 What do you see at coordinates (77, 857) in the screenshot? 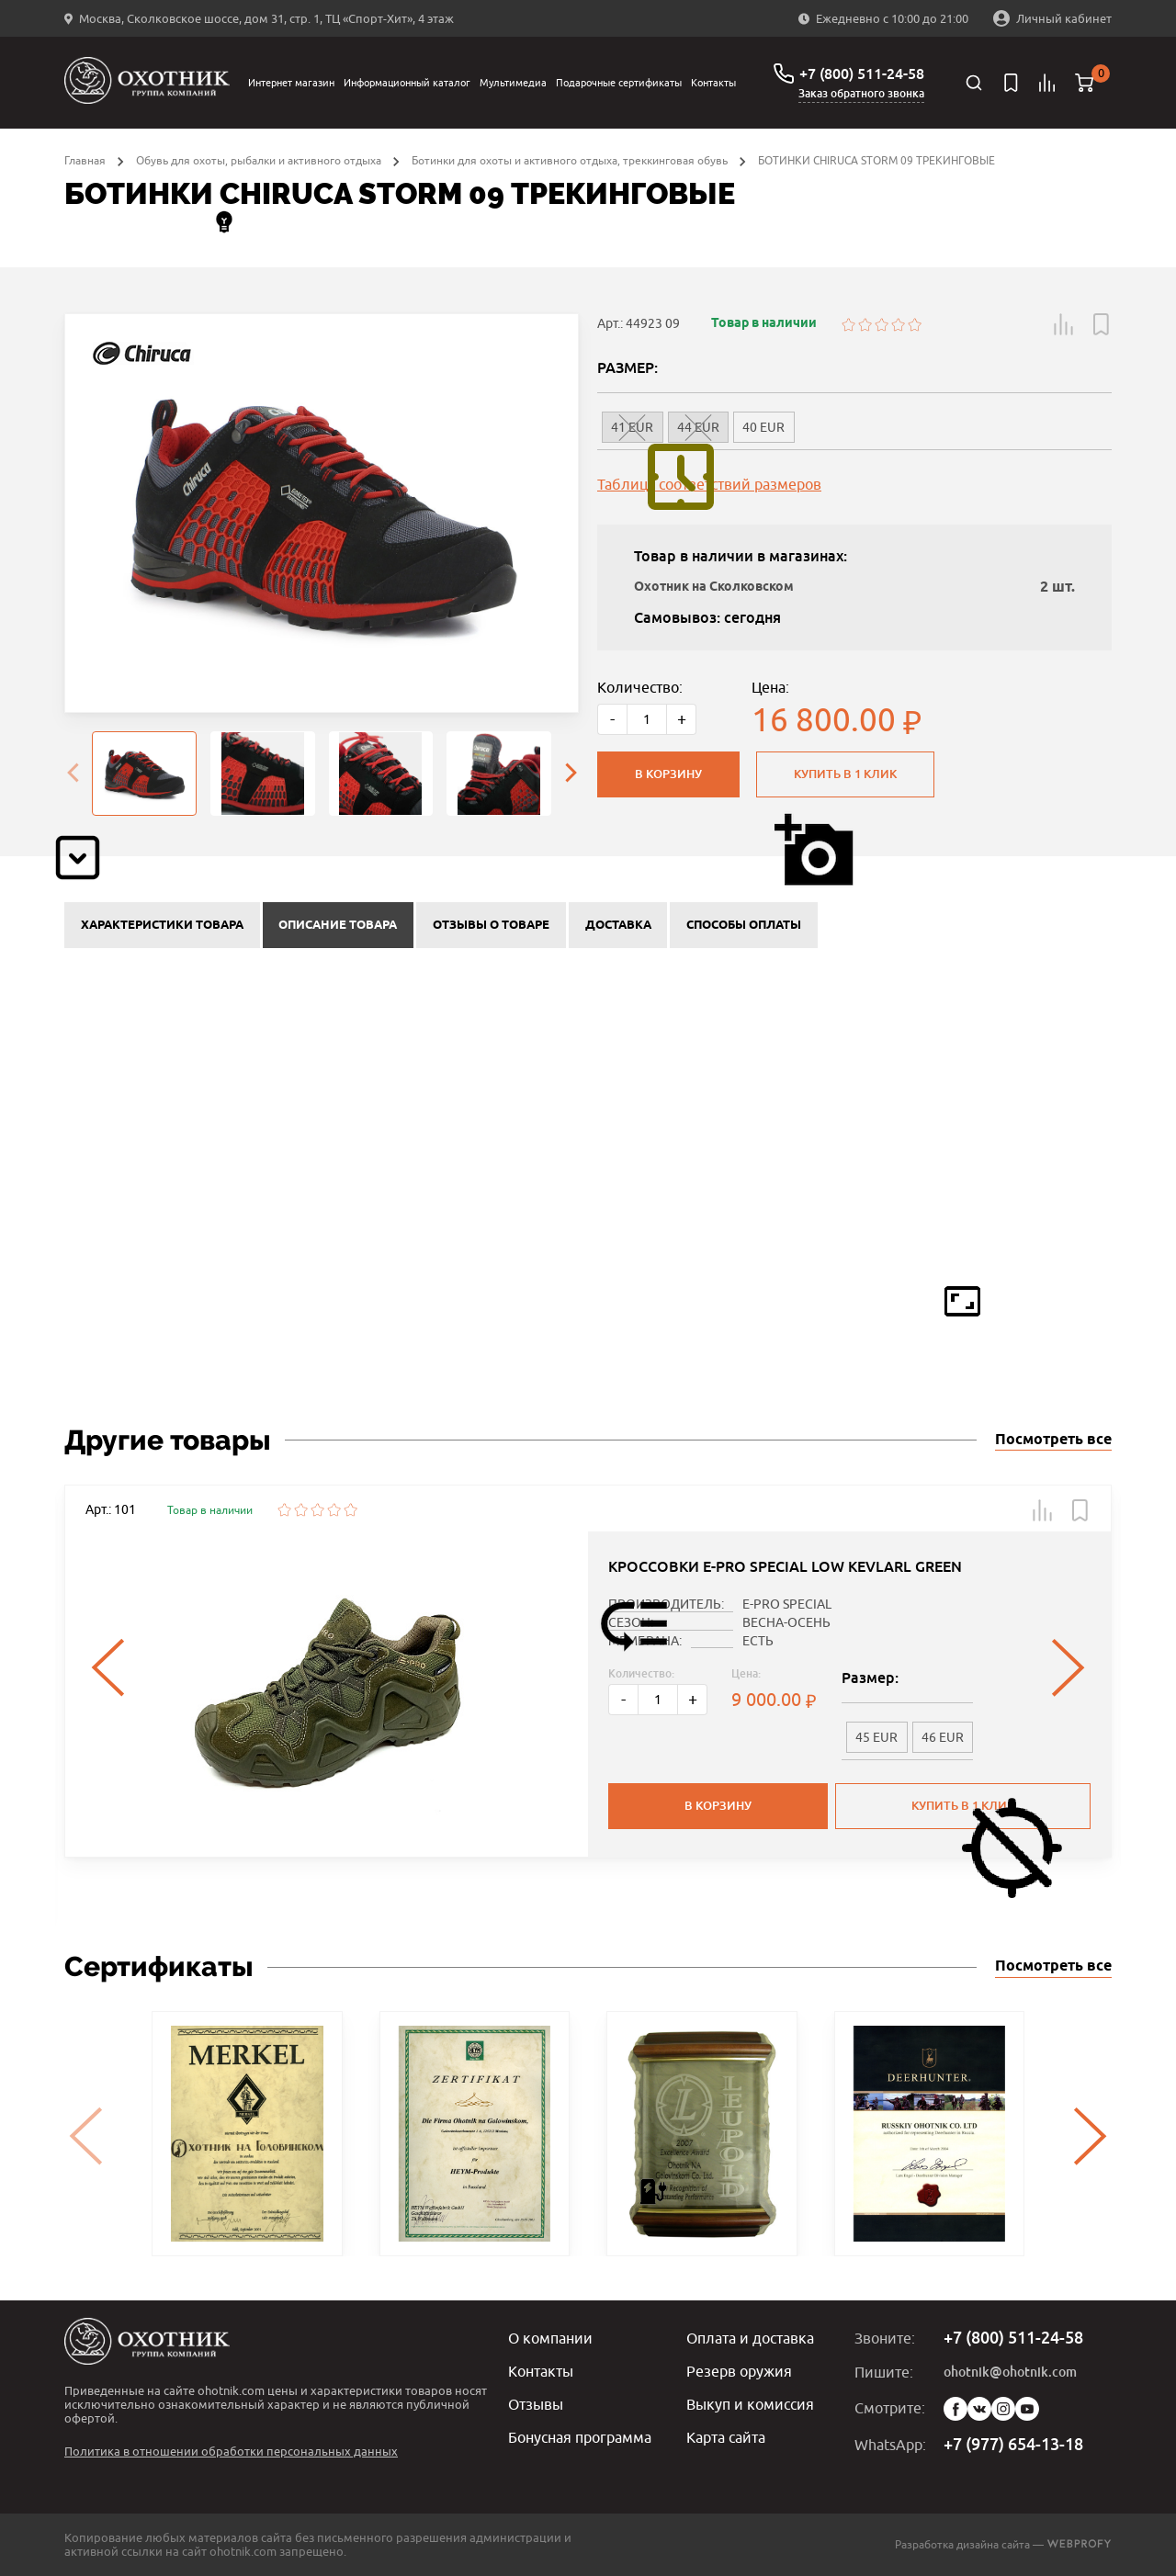
I see `open a dropdown menu` at bounding box center [77, 857].